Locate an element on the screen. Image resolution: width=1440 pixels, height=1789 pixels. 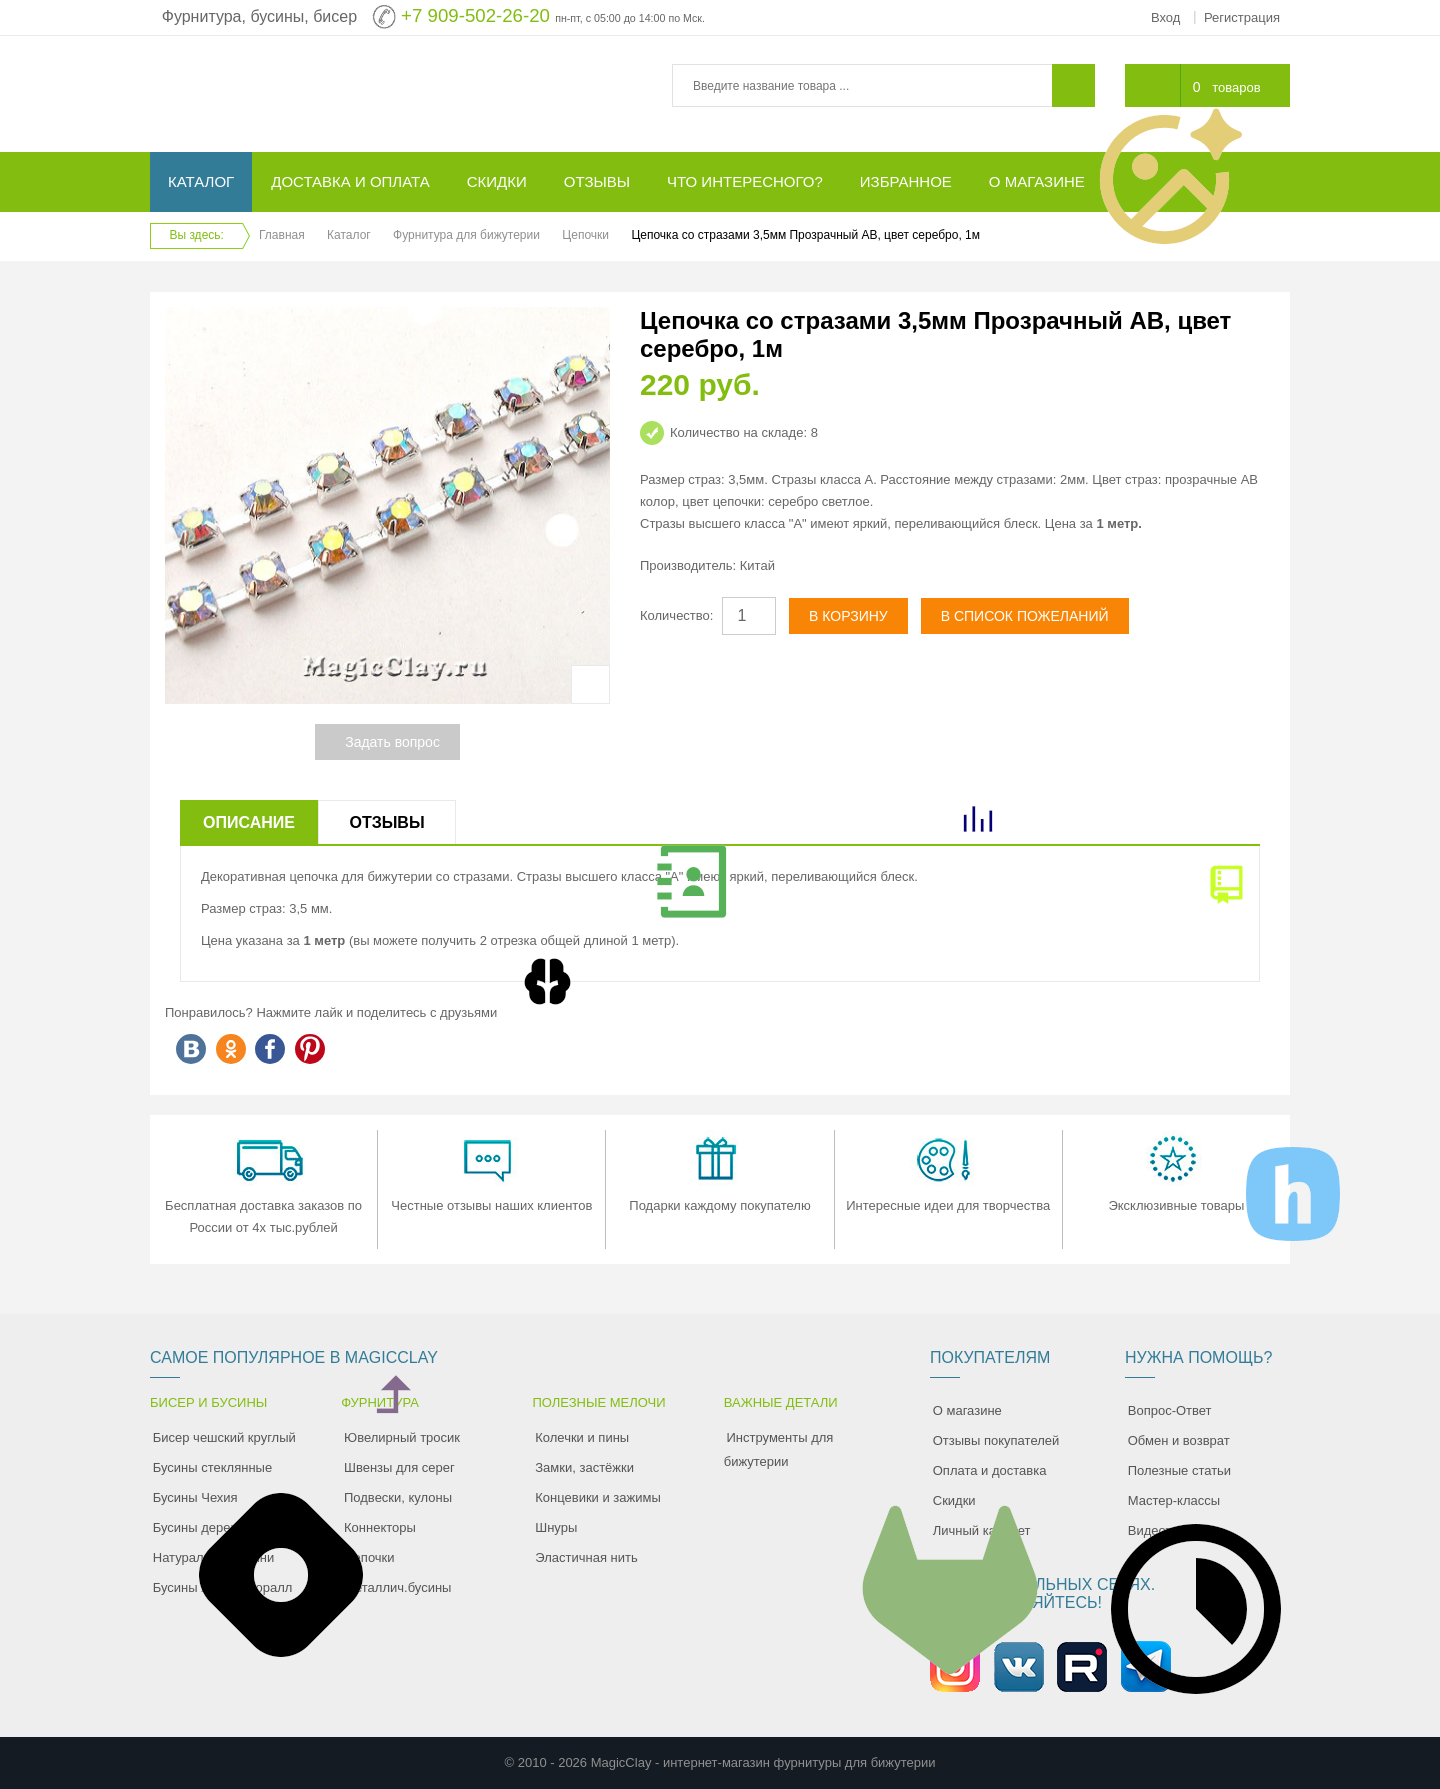
access AI or smart features is located at coordinates (547, 981).